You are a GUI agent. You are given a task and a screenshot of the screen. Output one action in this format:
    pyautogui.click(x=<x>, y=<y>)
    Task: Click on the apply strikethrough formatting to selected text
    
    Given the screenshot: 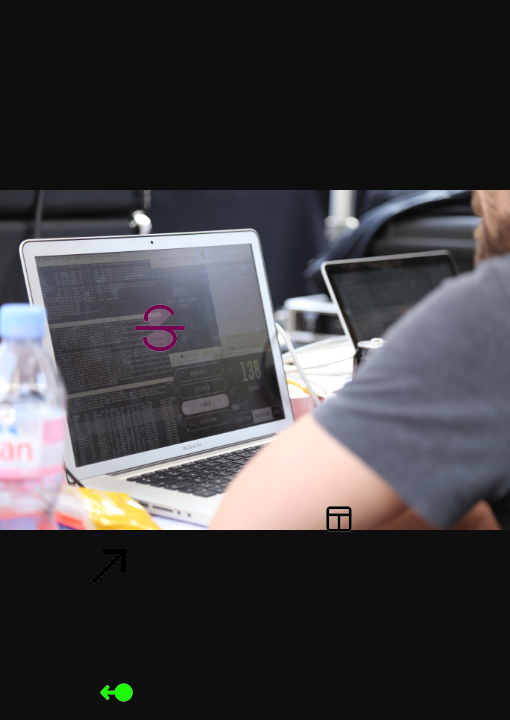 What is the action you would take?
    pyautogui.click(x=160, y=328)
    